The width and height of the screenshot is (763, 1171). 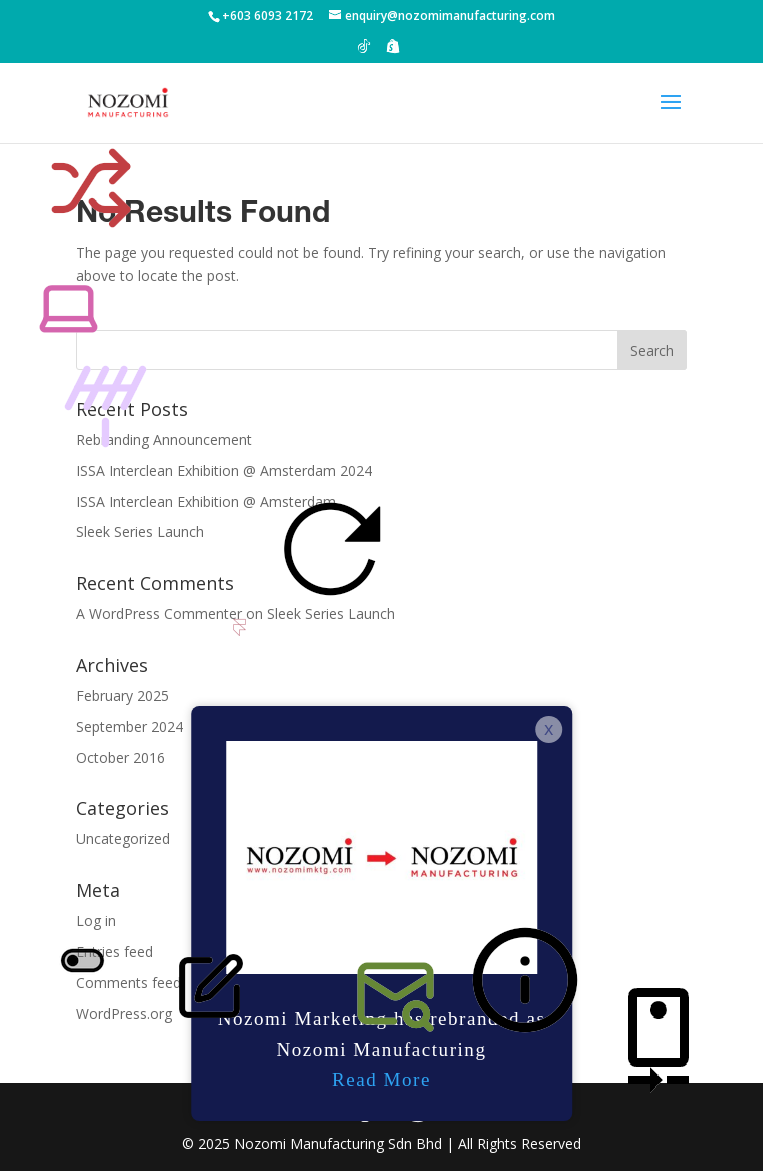 What do you see at coordinates (658, 1040) in the screenshot?
I see `switch to rear camera` at bounding box center [658, 1040].